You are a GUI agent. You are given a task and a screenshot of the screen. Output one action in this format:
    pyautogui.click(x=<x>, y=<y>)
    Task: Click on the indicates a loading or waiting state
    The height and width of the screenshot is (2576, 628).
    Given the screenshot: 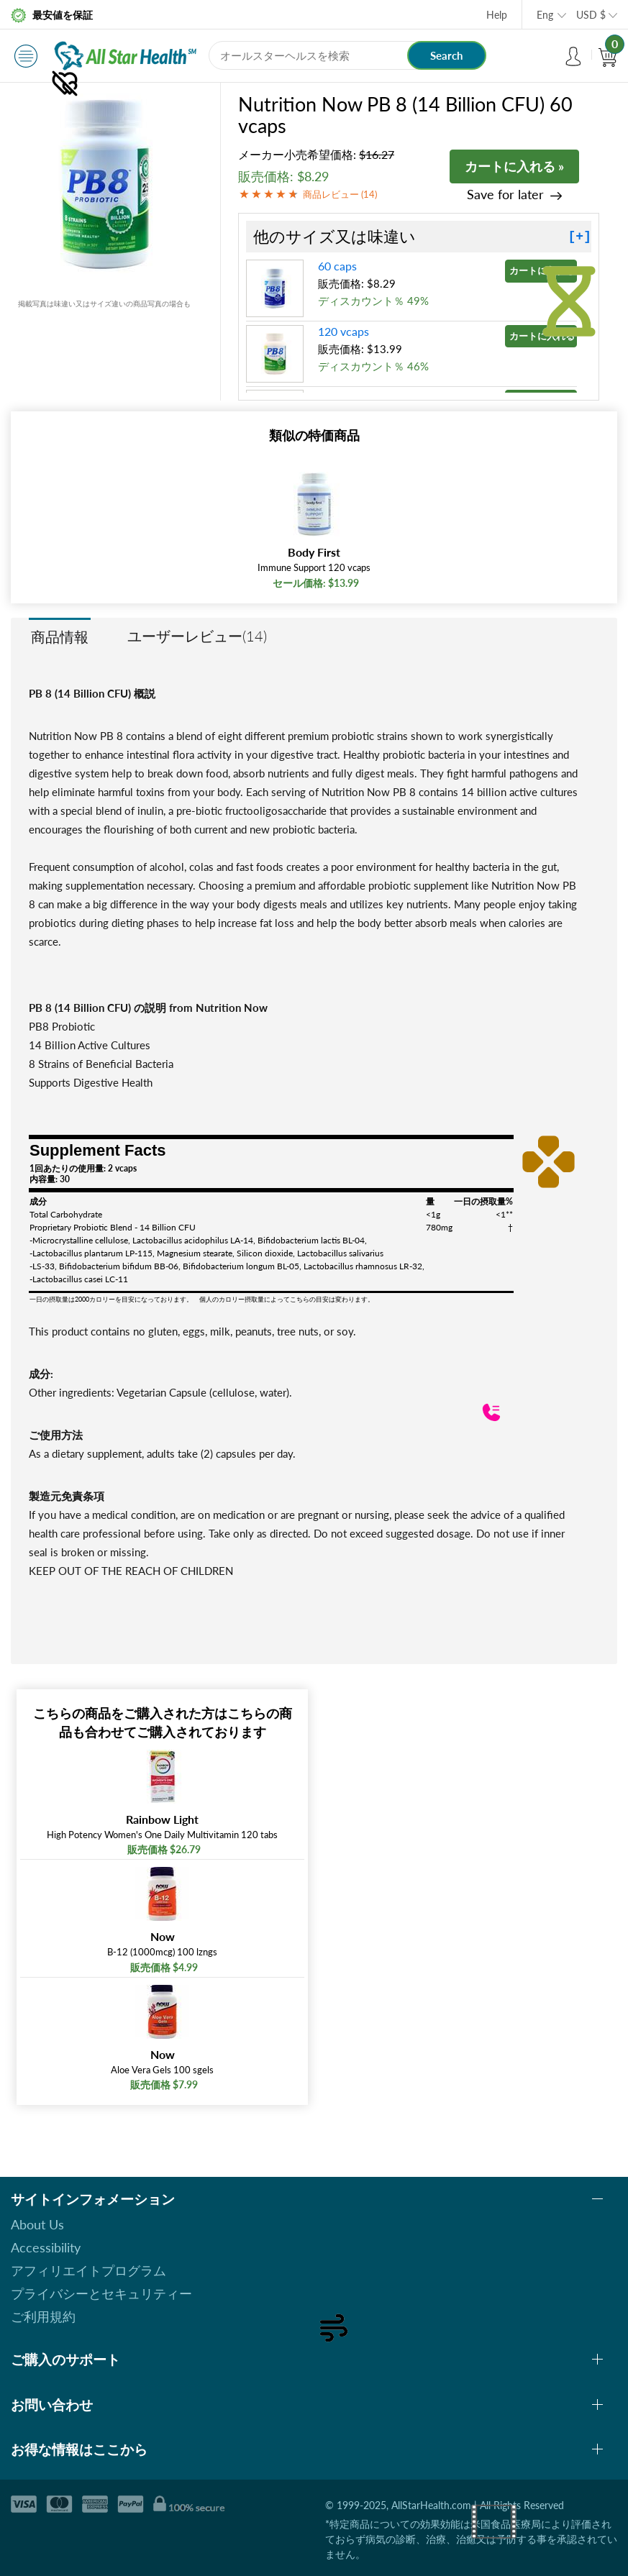 What is the action you would take?
    pyautogui.click(x=569, y=301)
    